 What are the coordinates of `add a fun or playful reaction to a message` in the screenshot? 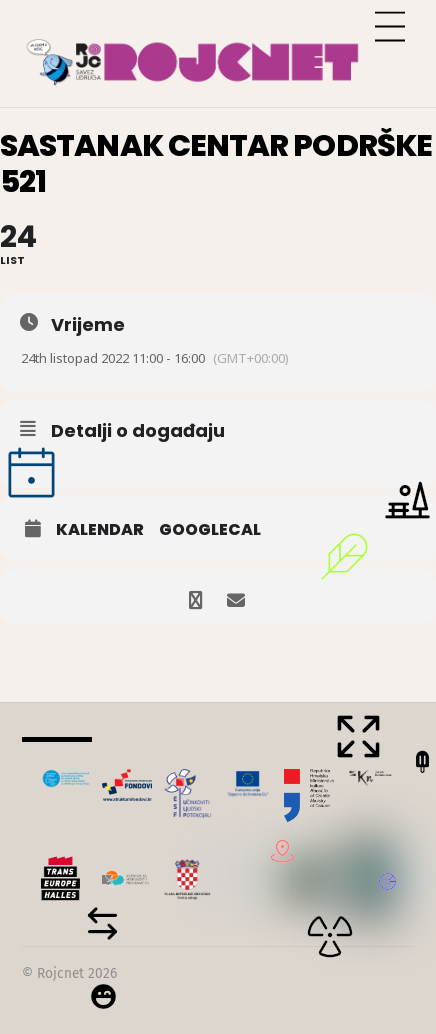 It's located at (103, 996).